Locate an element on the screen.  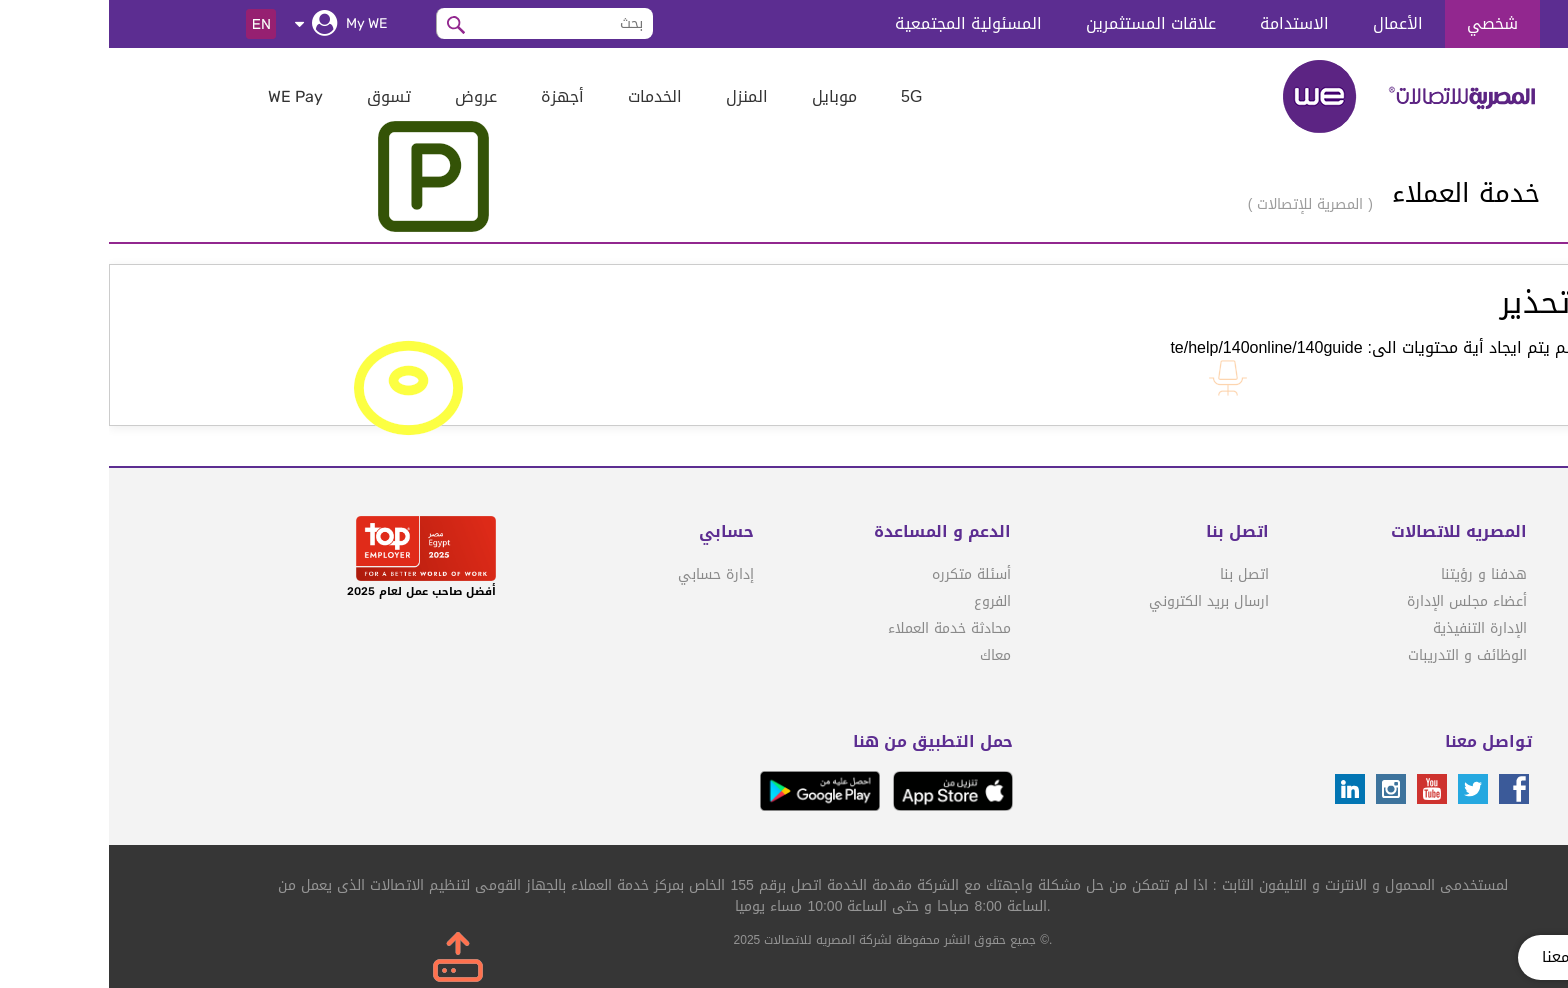
find nearby parking locations is located at coordinates (433, 176).